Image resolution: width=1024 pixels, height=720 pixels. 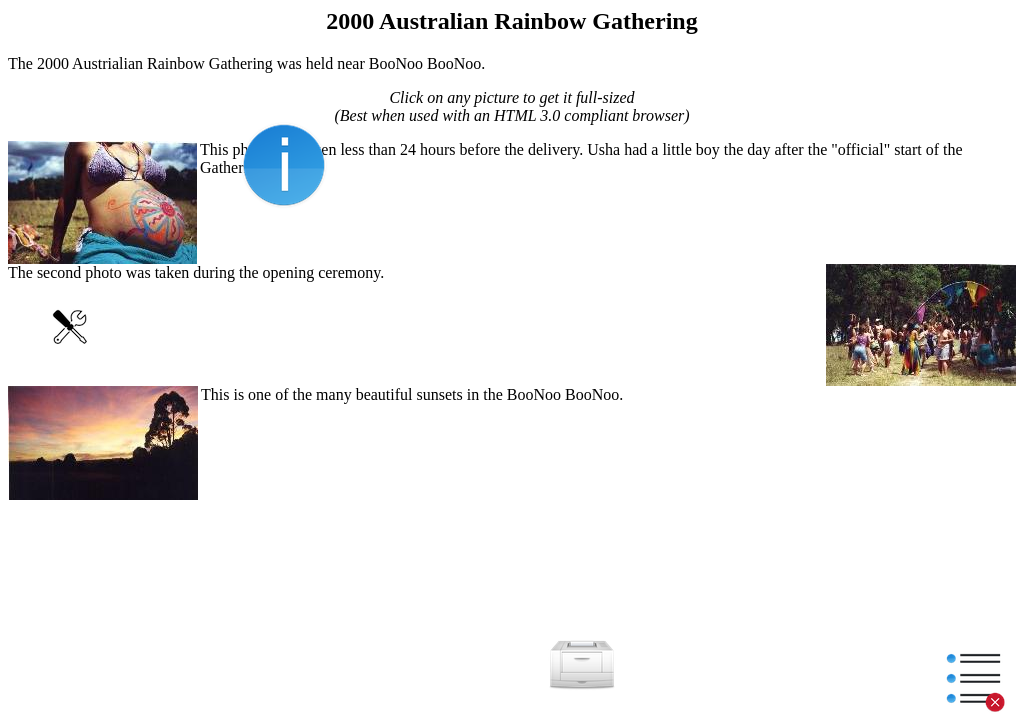 What do you see at coordinates (70, 327) in the screenshot?
I see `access the utilities folder in the sidebar` at bounding box center [70, 327].